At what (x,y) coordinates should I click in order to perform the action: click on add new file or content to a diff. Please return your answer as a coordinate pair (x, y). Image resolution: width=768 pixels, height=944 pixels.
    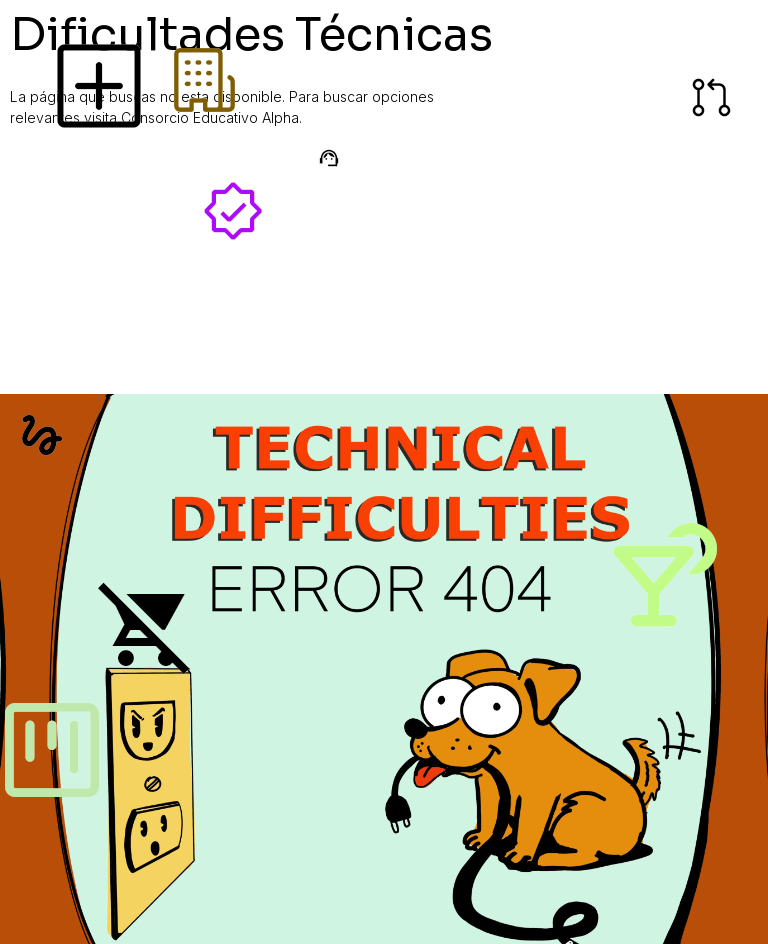
    Looking at the image, I should click on (99, 86).